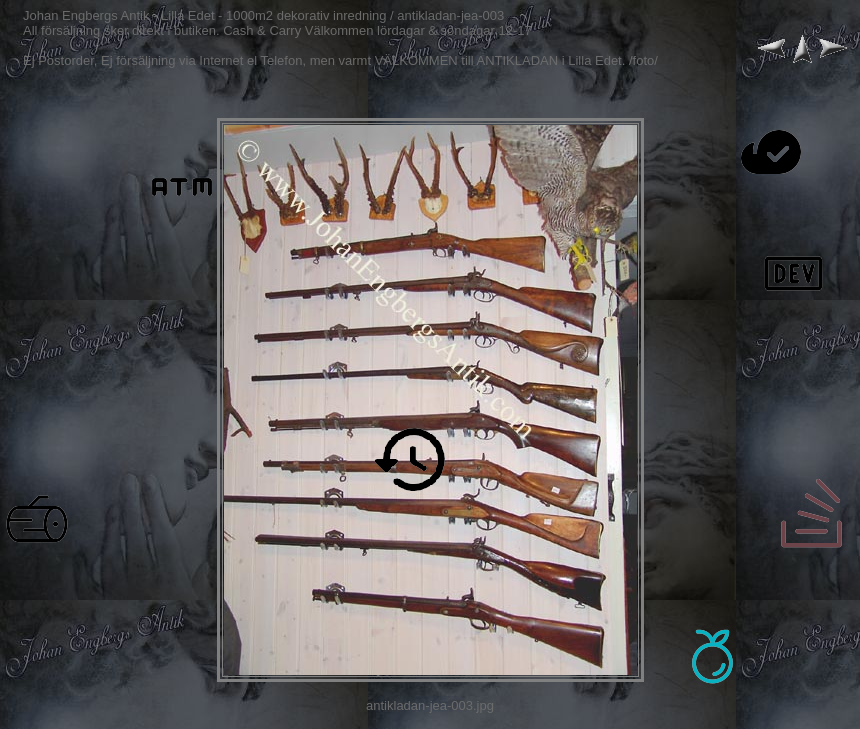 The height and width of the screenshot is (729, 860). I want to click on indicates fruit or produce category, so click(712, 657).